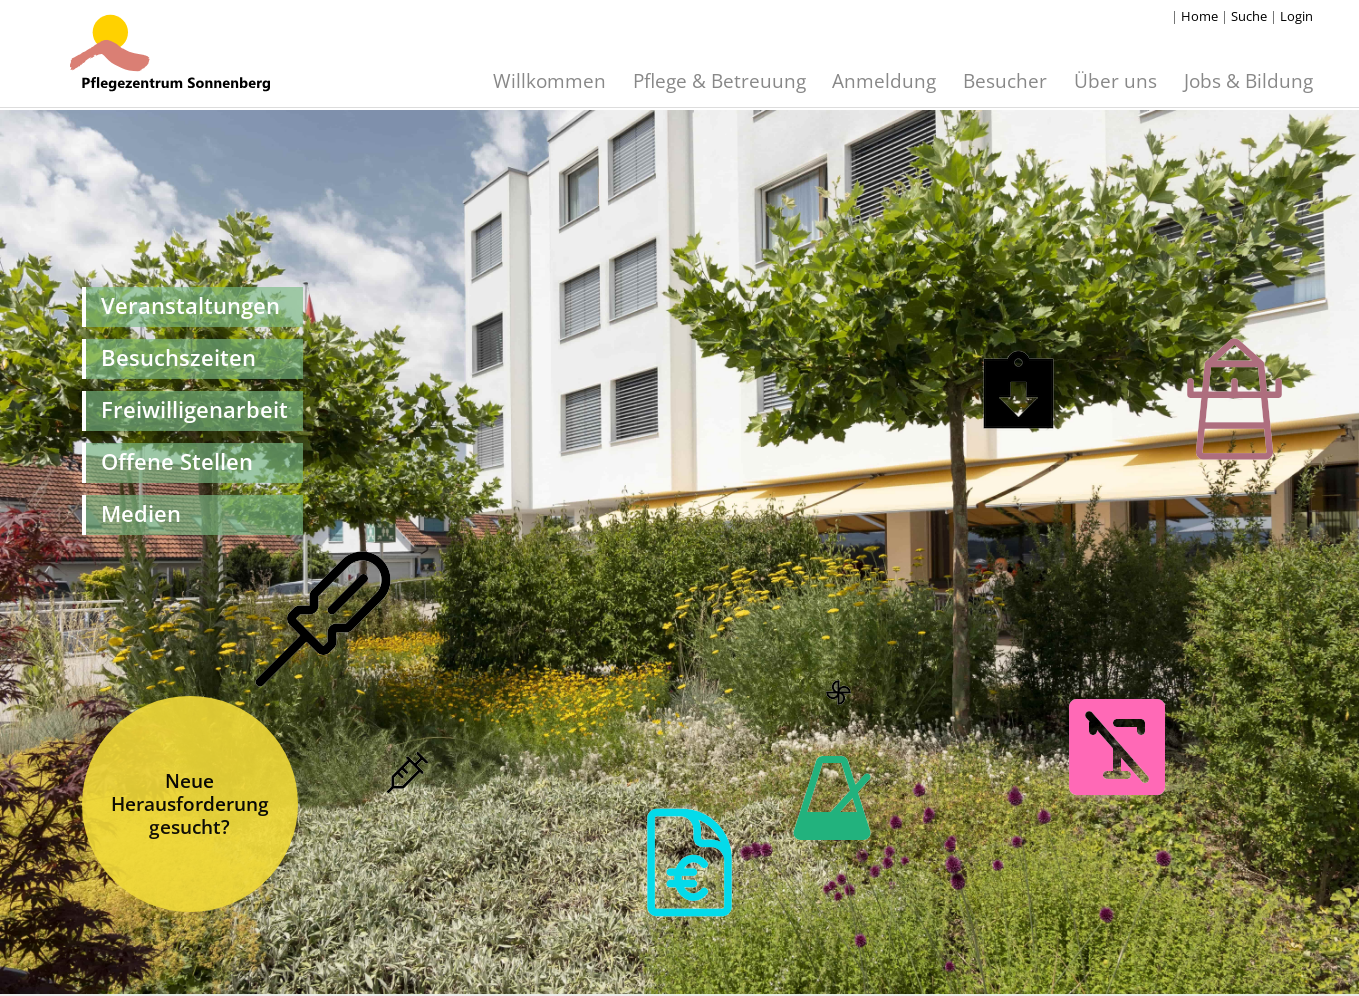  Describe the element at coordinates (832, 798) in the screenshot. I see `adjust tempo or timing settings` at that location.